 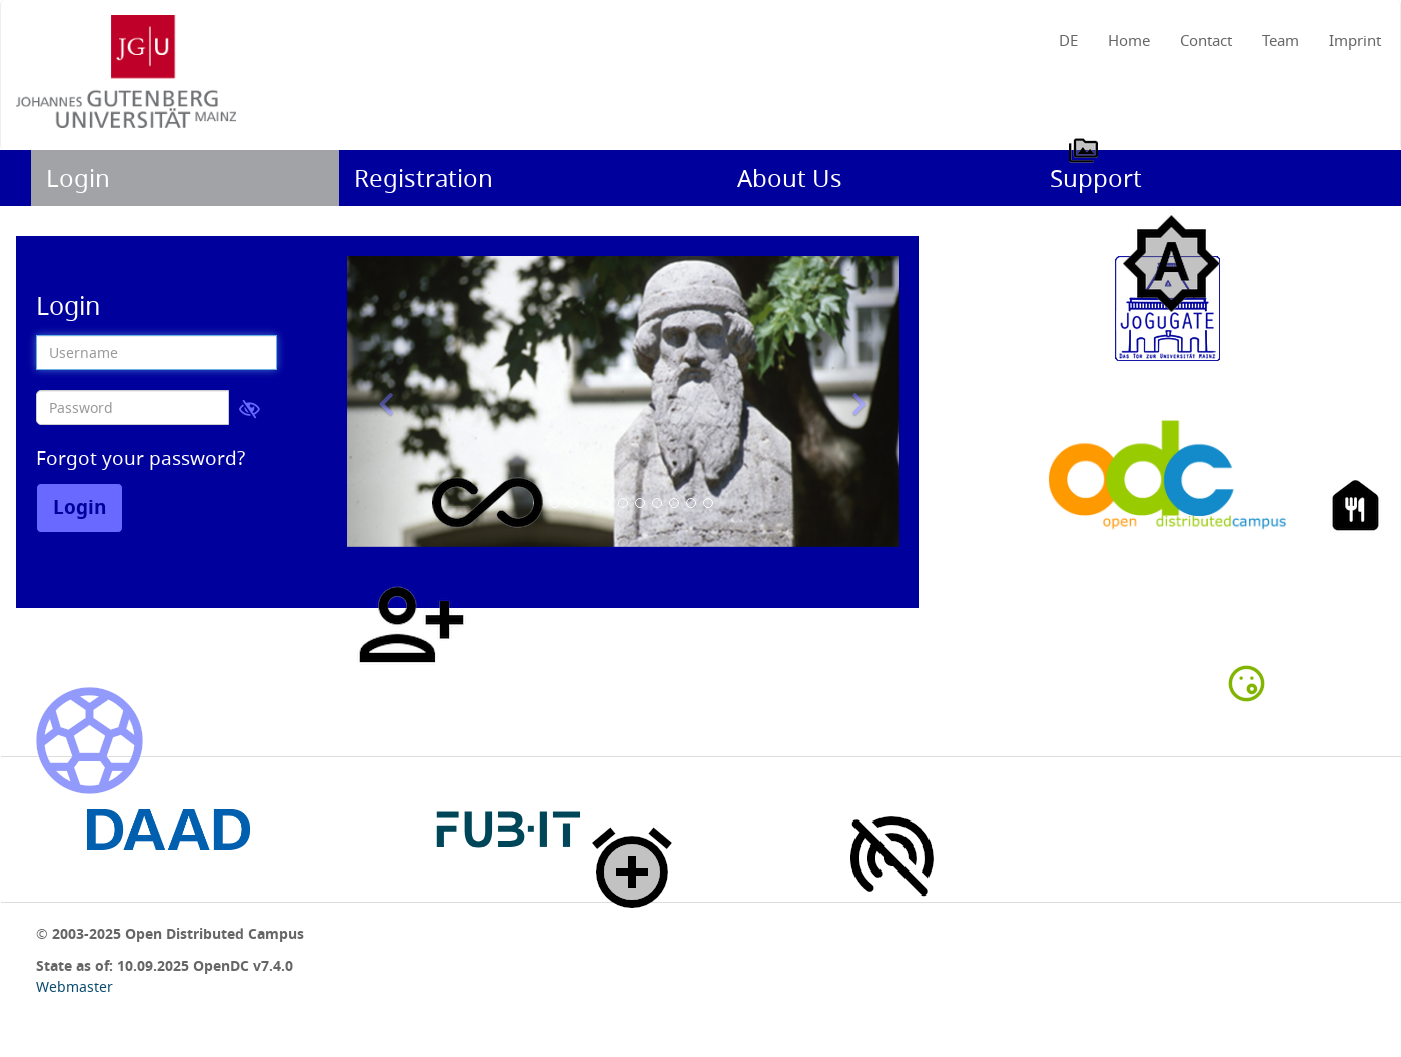 I want to click on indicates unlimited or infinite capacity, so click(x=487, y=502).